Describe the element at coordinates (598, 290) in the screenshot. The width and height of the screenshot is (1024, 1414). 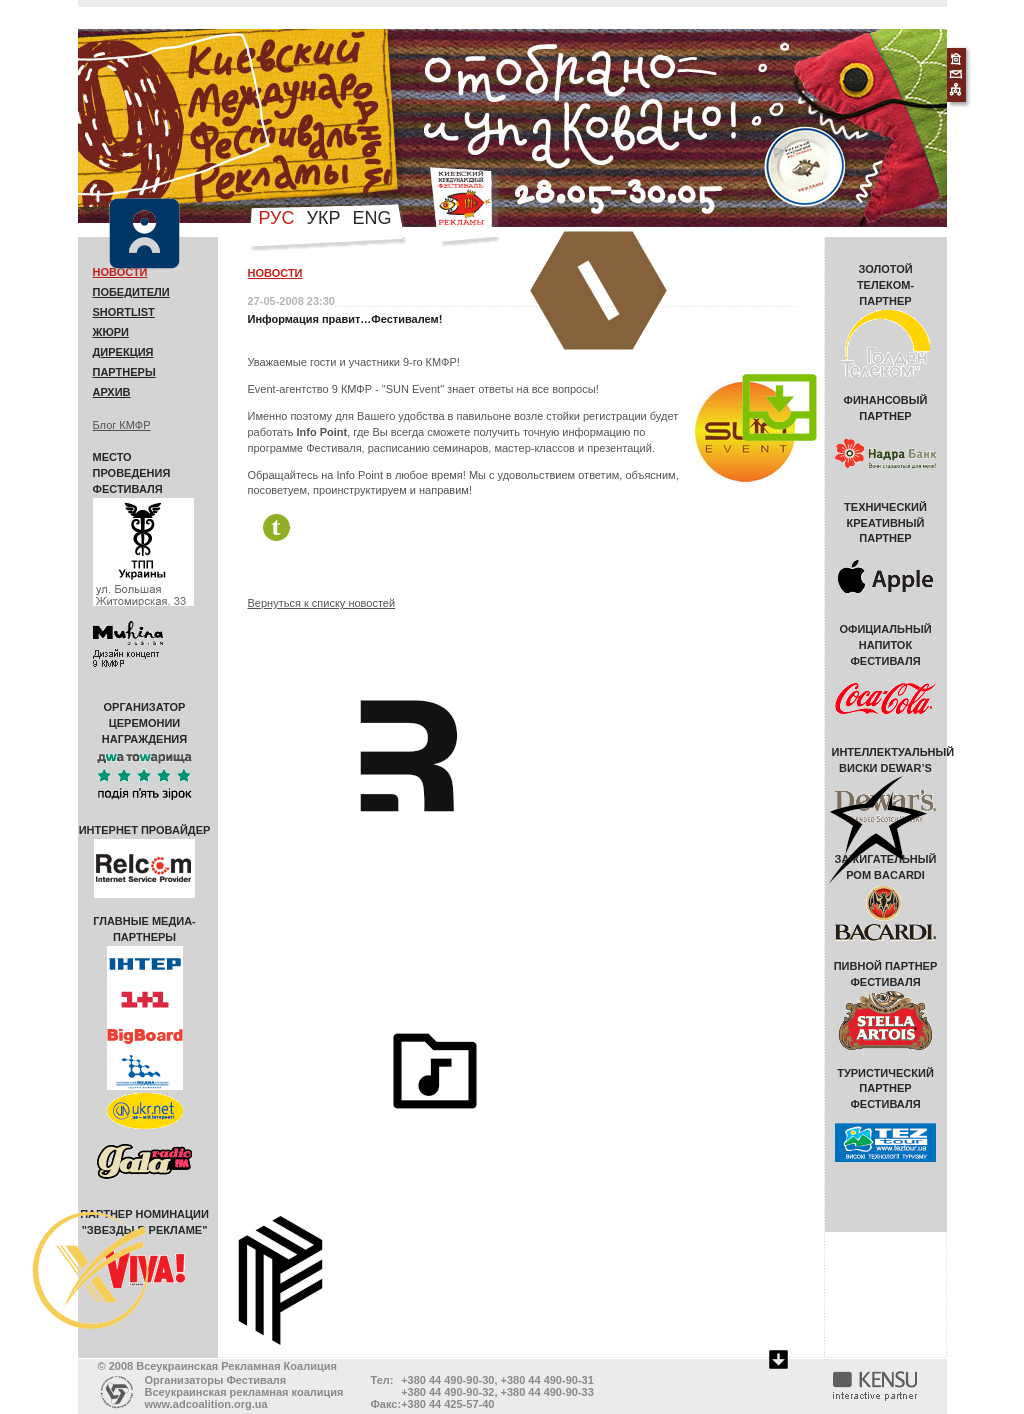
I see `open system settings` at that location.